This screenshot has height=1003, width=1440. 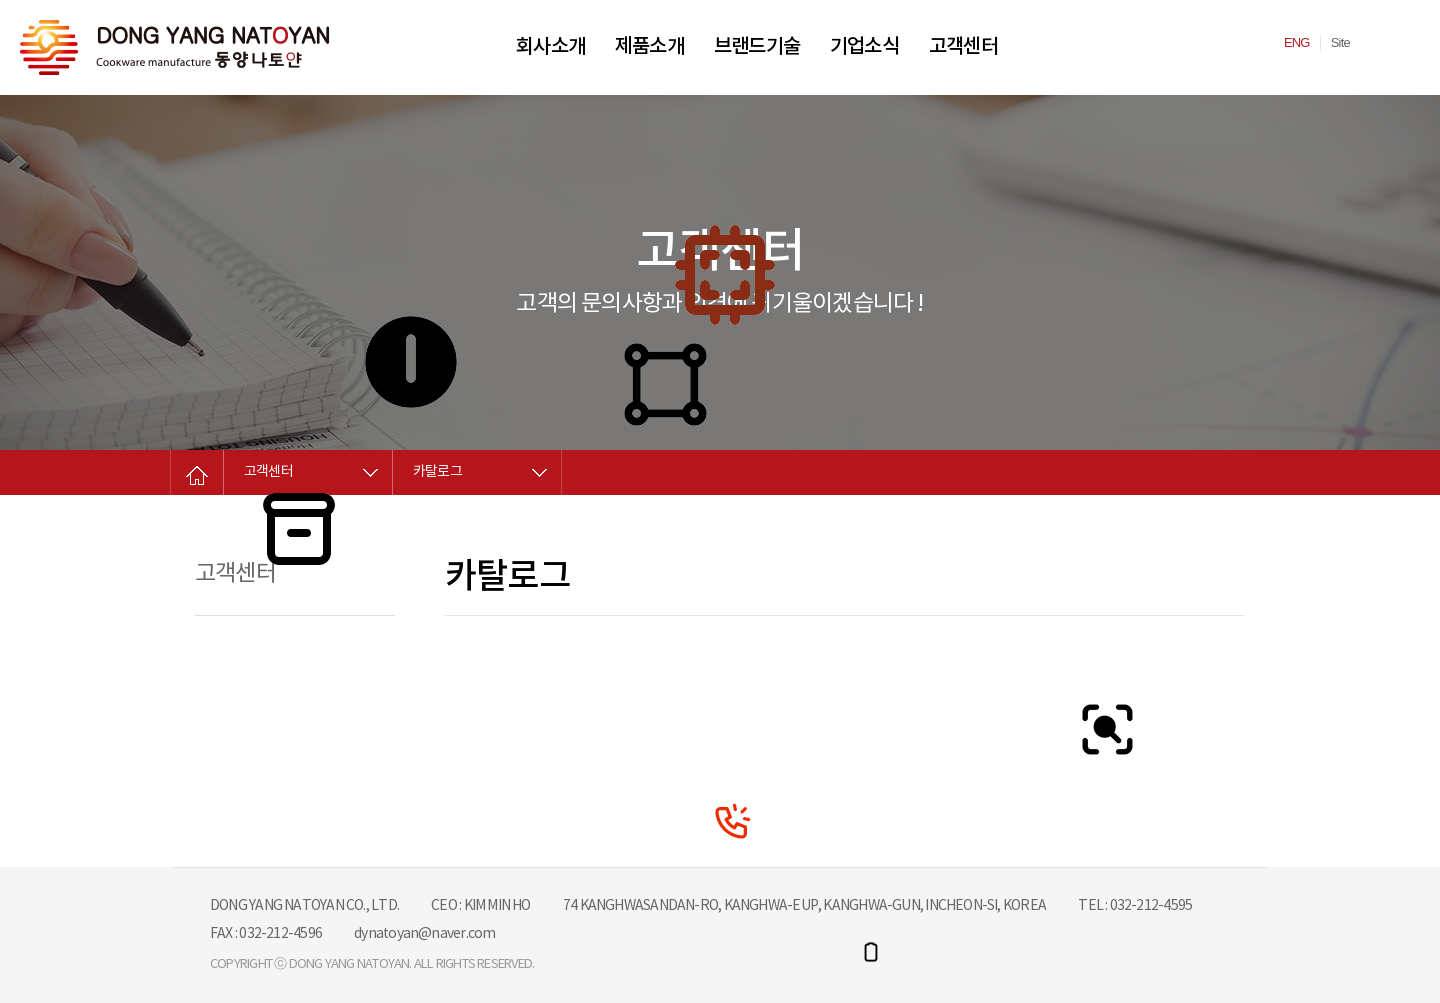 What do you see at coordinates (871, 952) in the screenshot?
I see `indicates empty battery status` at bounding box center [871, 952].